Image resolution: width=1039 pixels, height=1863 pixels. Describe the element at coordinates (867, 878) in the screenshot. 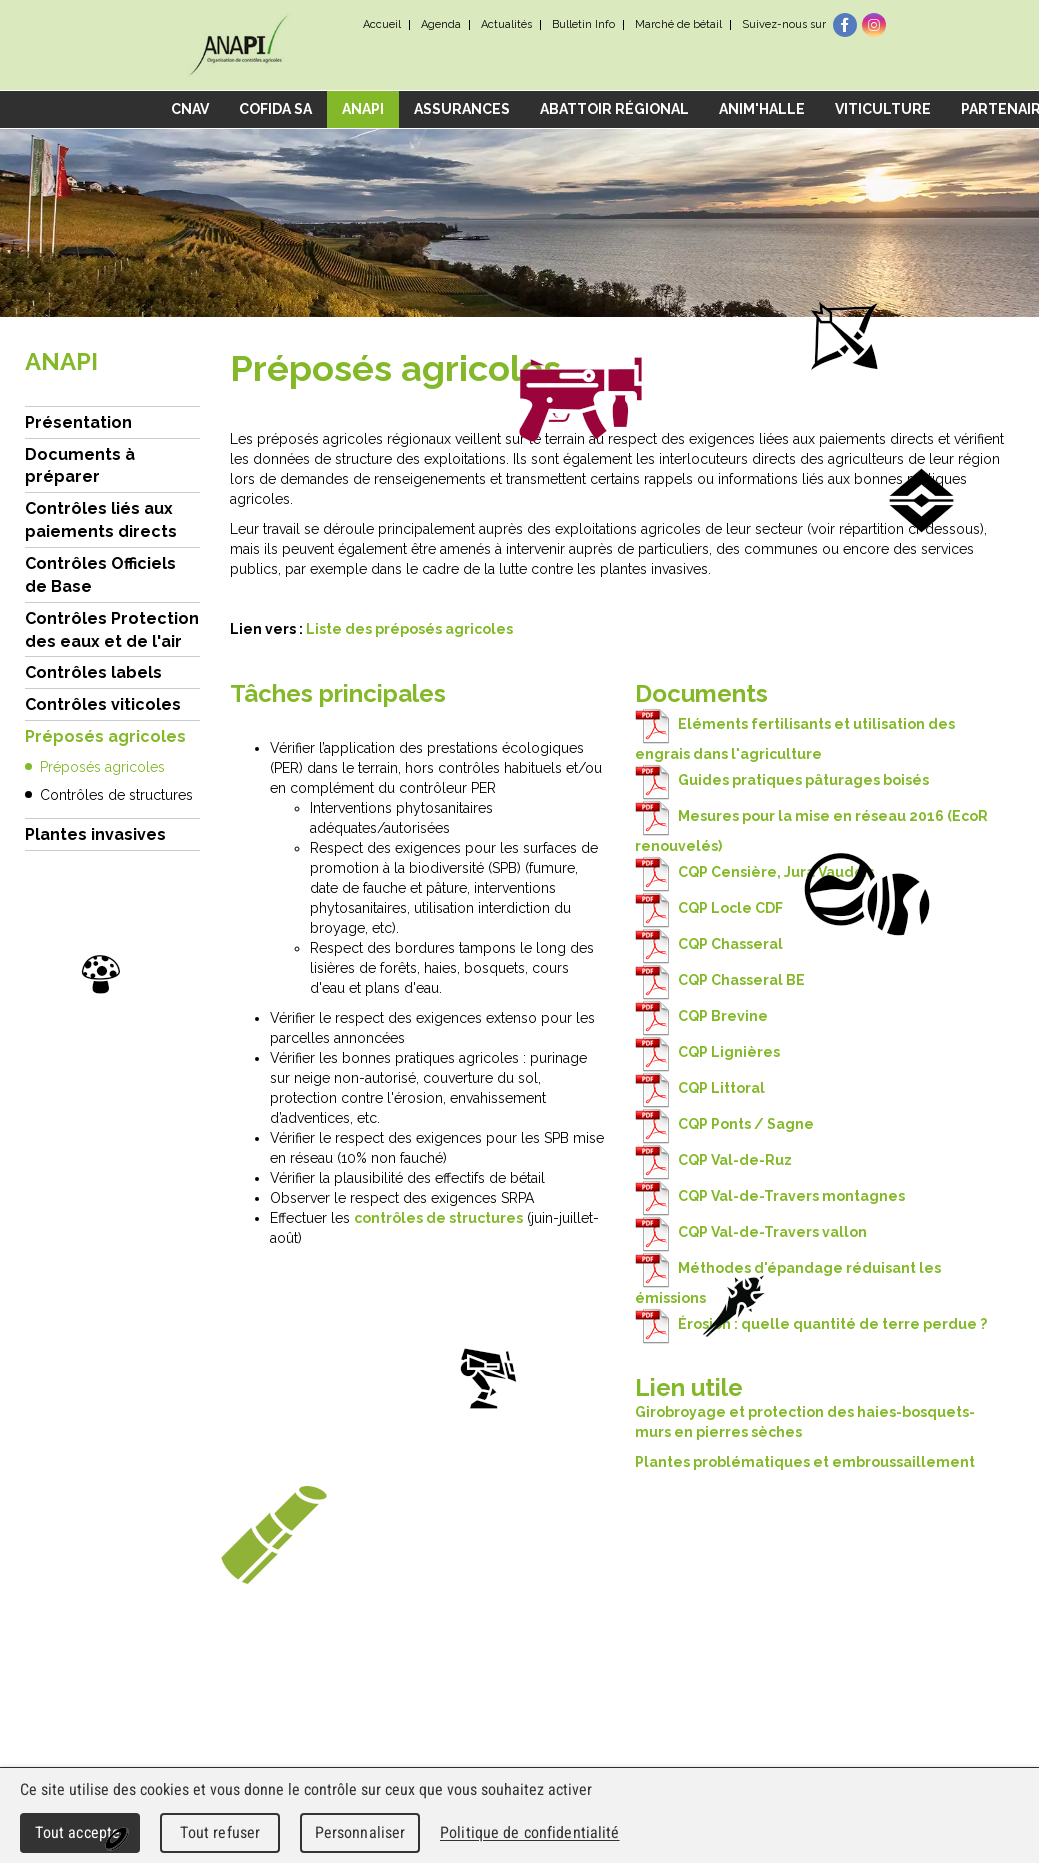

I see `play a marble game` at that location.